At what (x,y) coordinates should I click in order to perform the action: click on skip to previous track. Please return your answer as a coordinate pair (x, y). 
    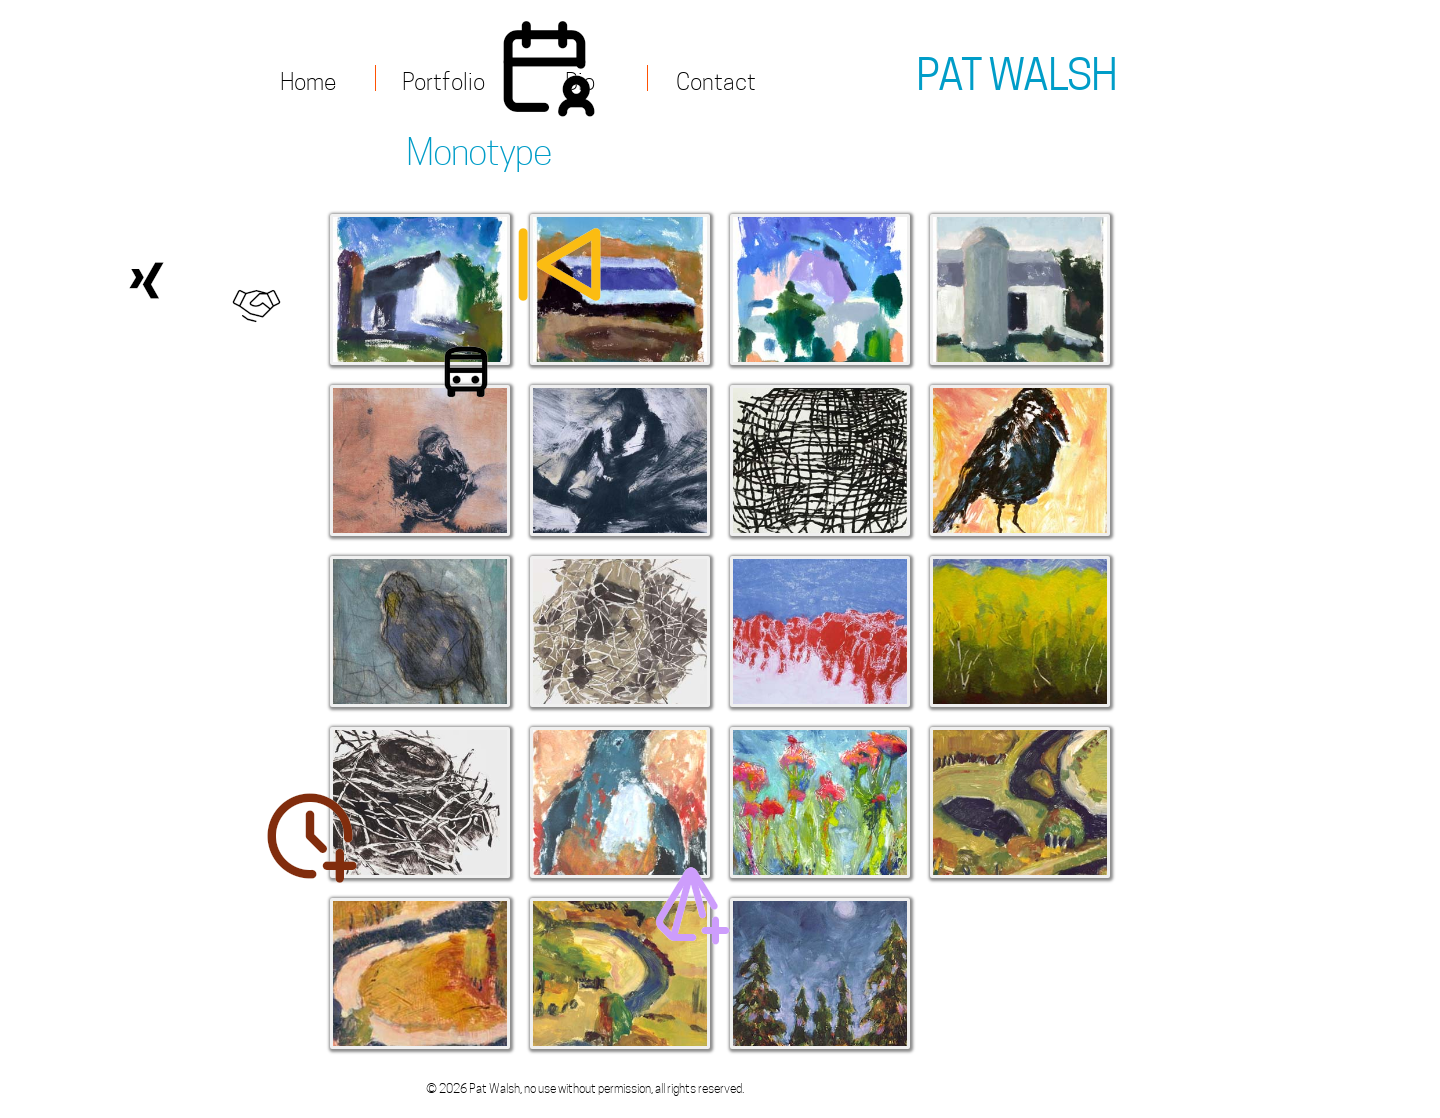
    Looking at the image, I should click on (559, 264).